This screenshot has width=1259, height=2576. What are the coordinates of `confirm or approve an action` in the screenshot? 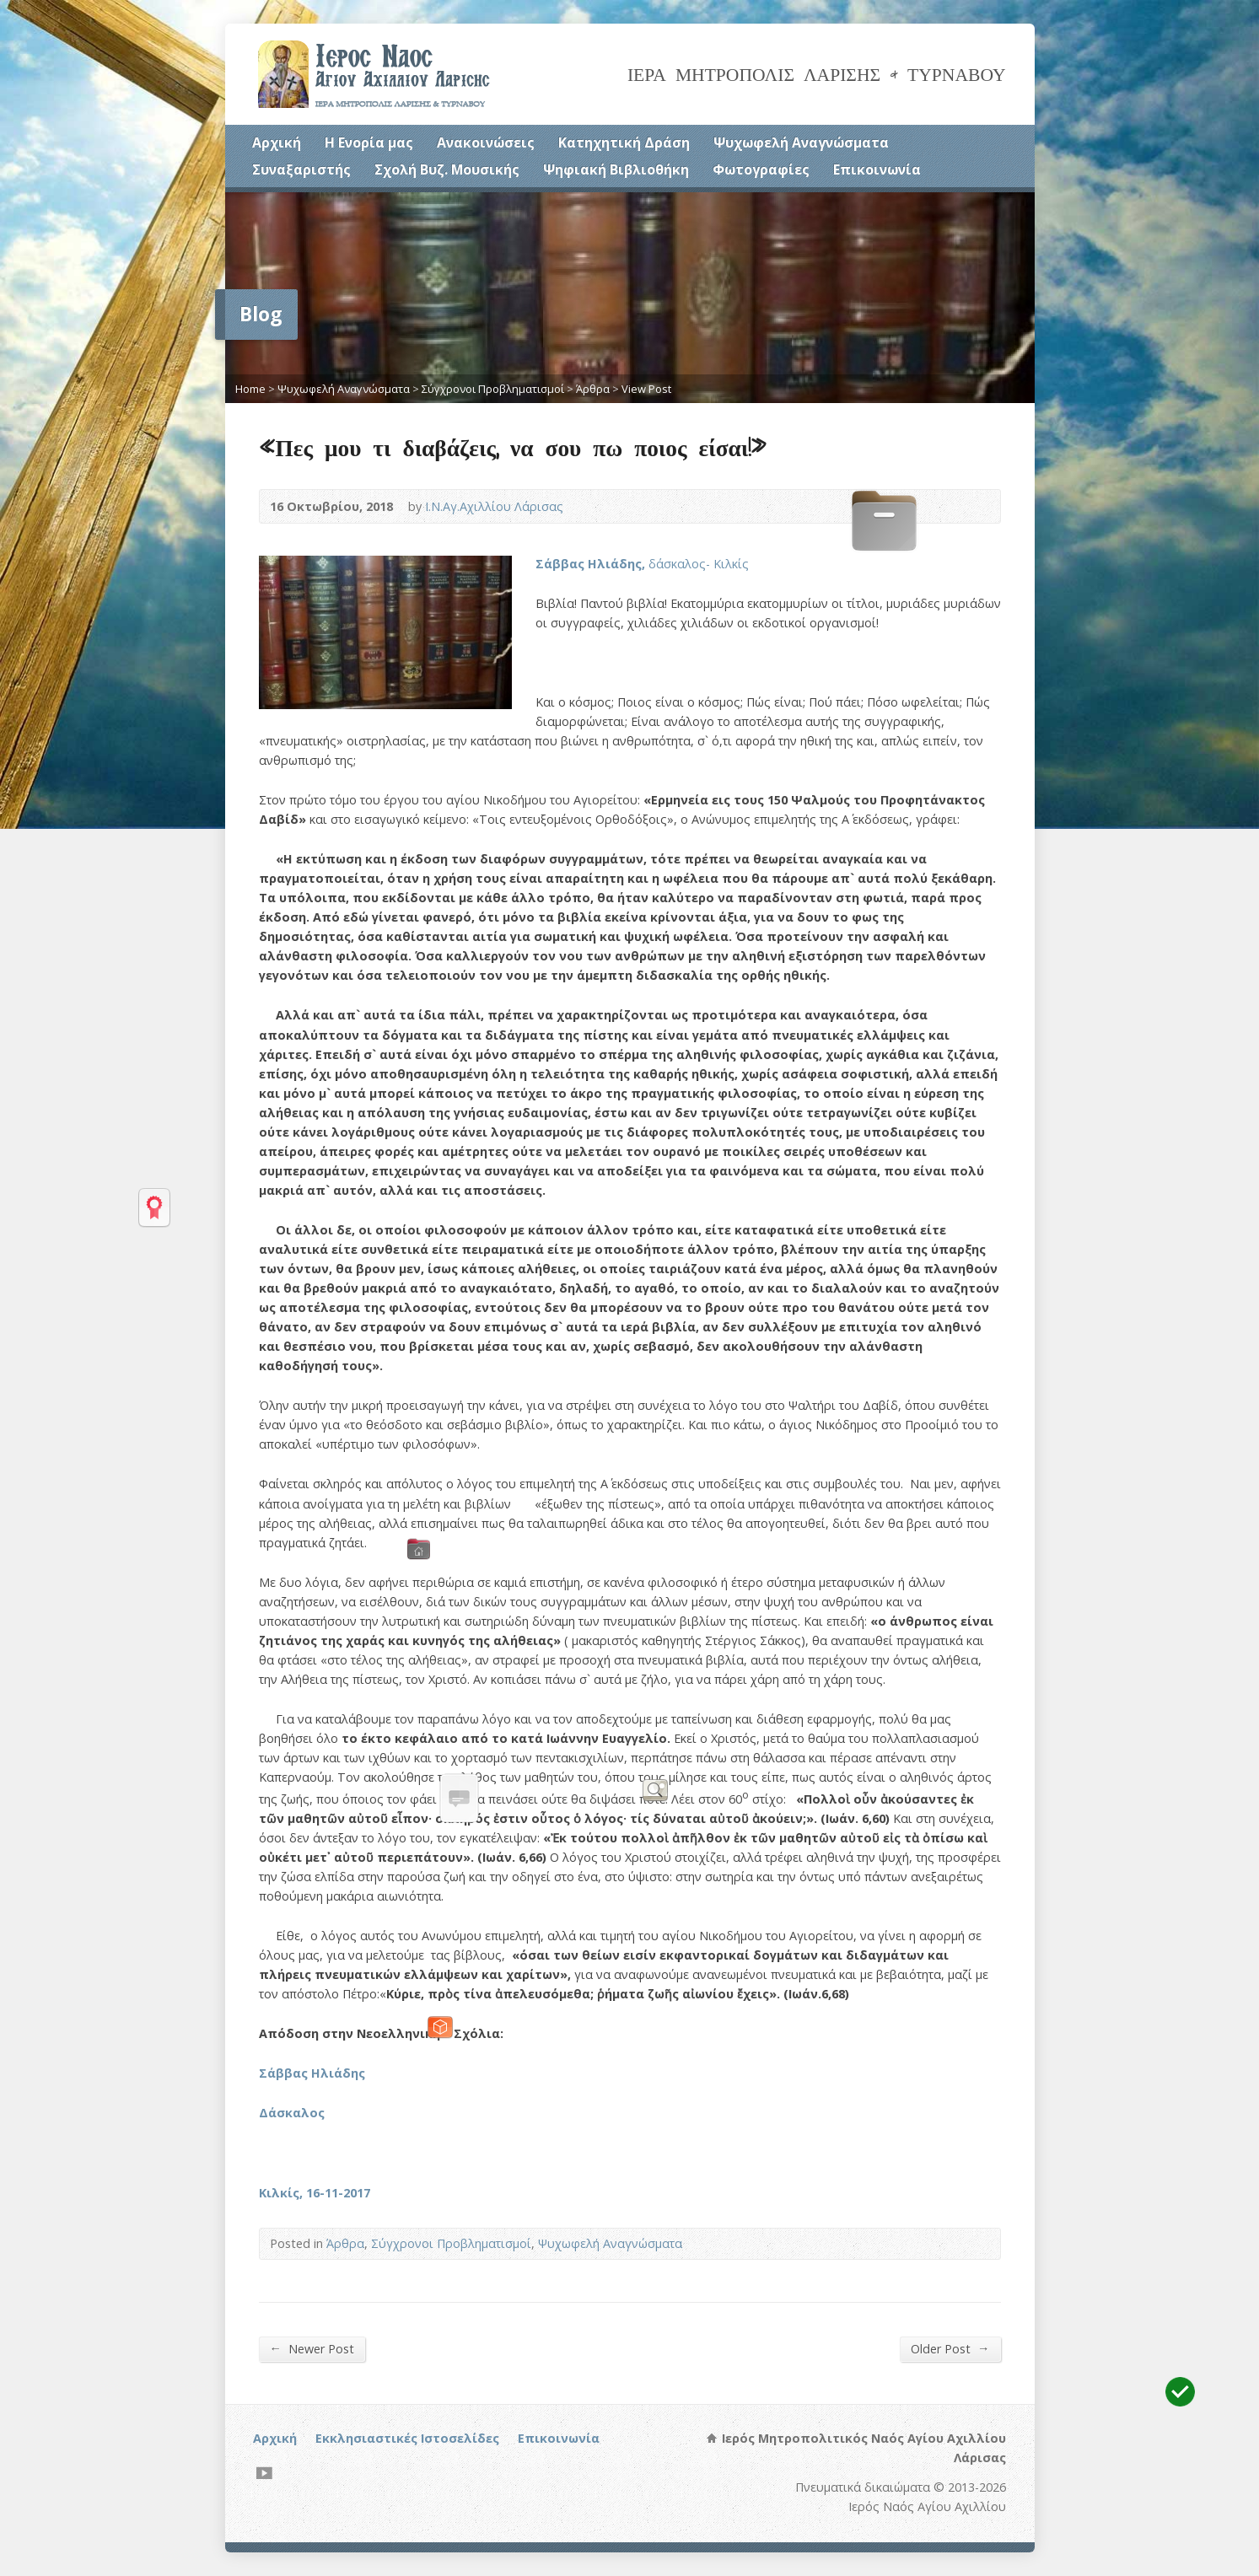 It's located at (1180, 2391).